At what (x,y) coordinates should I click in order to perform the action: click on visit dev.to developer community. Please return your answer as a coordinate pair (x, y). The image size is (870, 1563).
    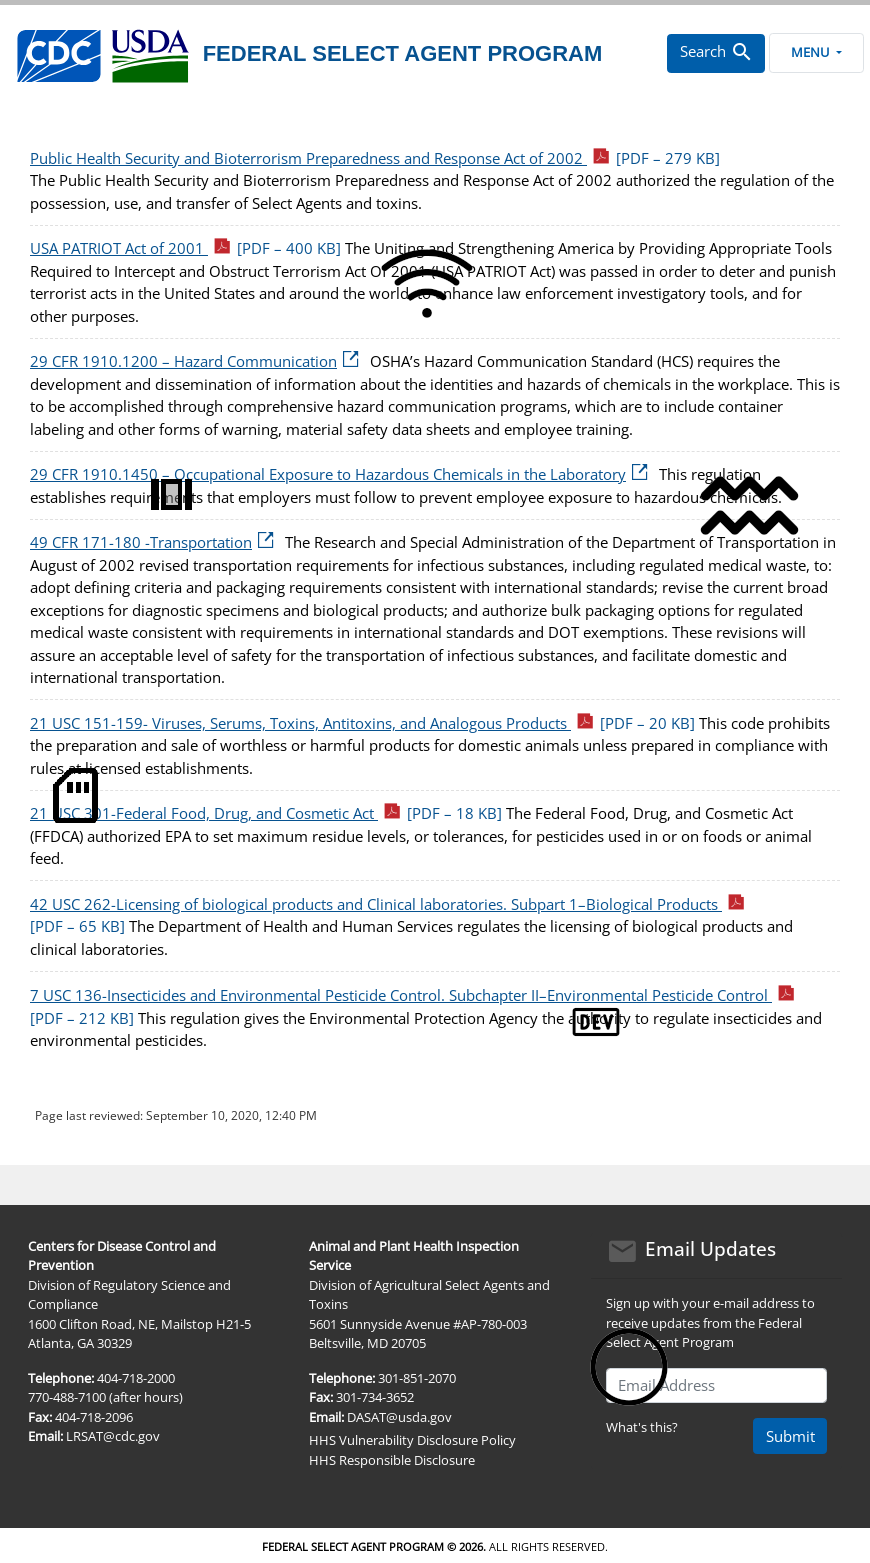
    Looking at the image, I should click on (596, 1022).